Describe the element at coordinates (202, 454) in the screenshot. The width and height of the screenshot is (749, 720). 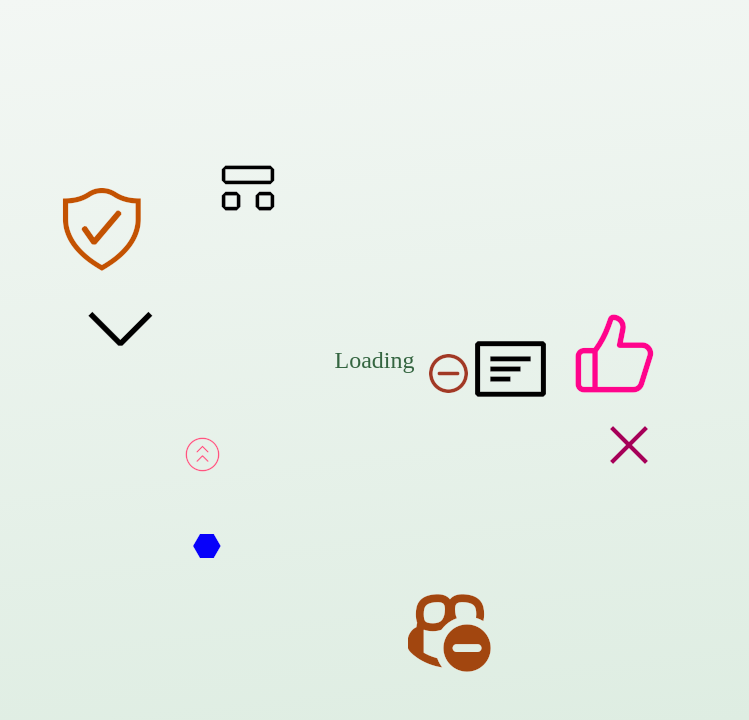
I see `scroll to top of page` at that location.